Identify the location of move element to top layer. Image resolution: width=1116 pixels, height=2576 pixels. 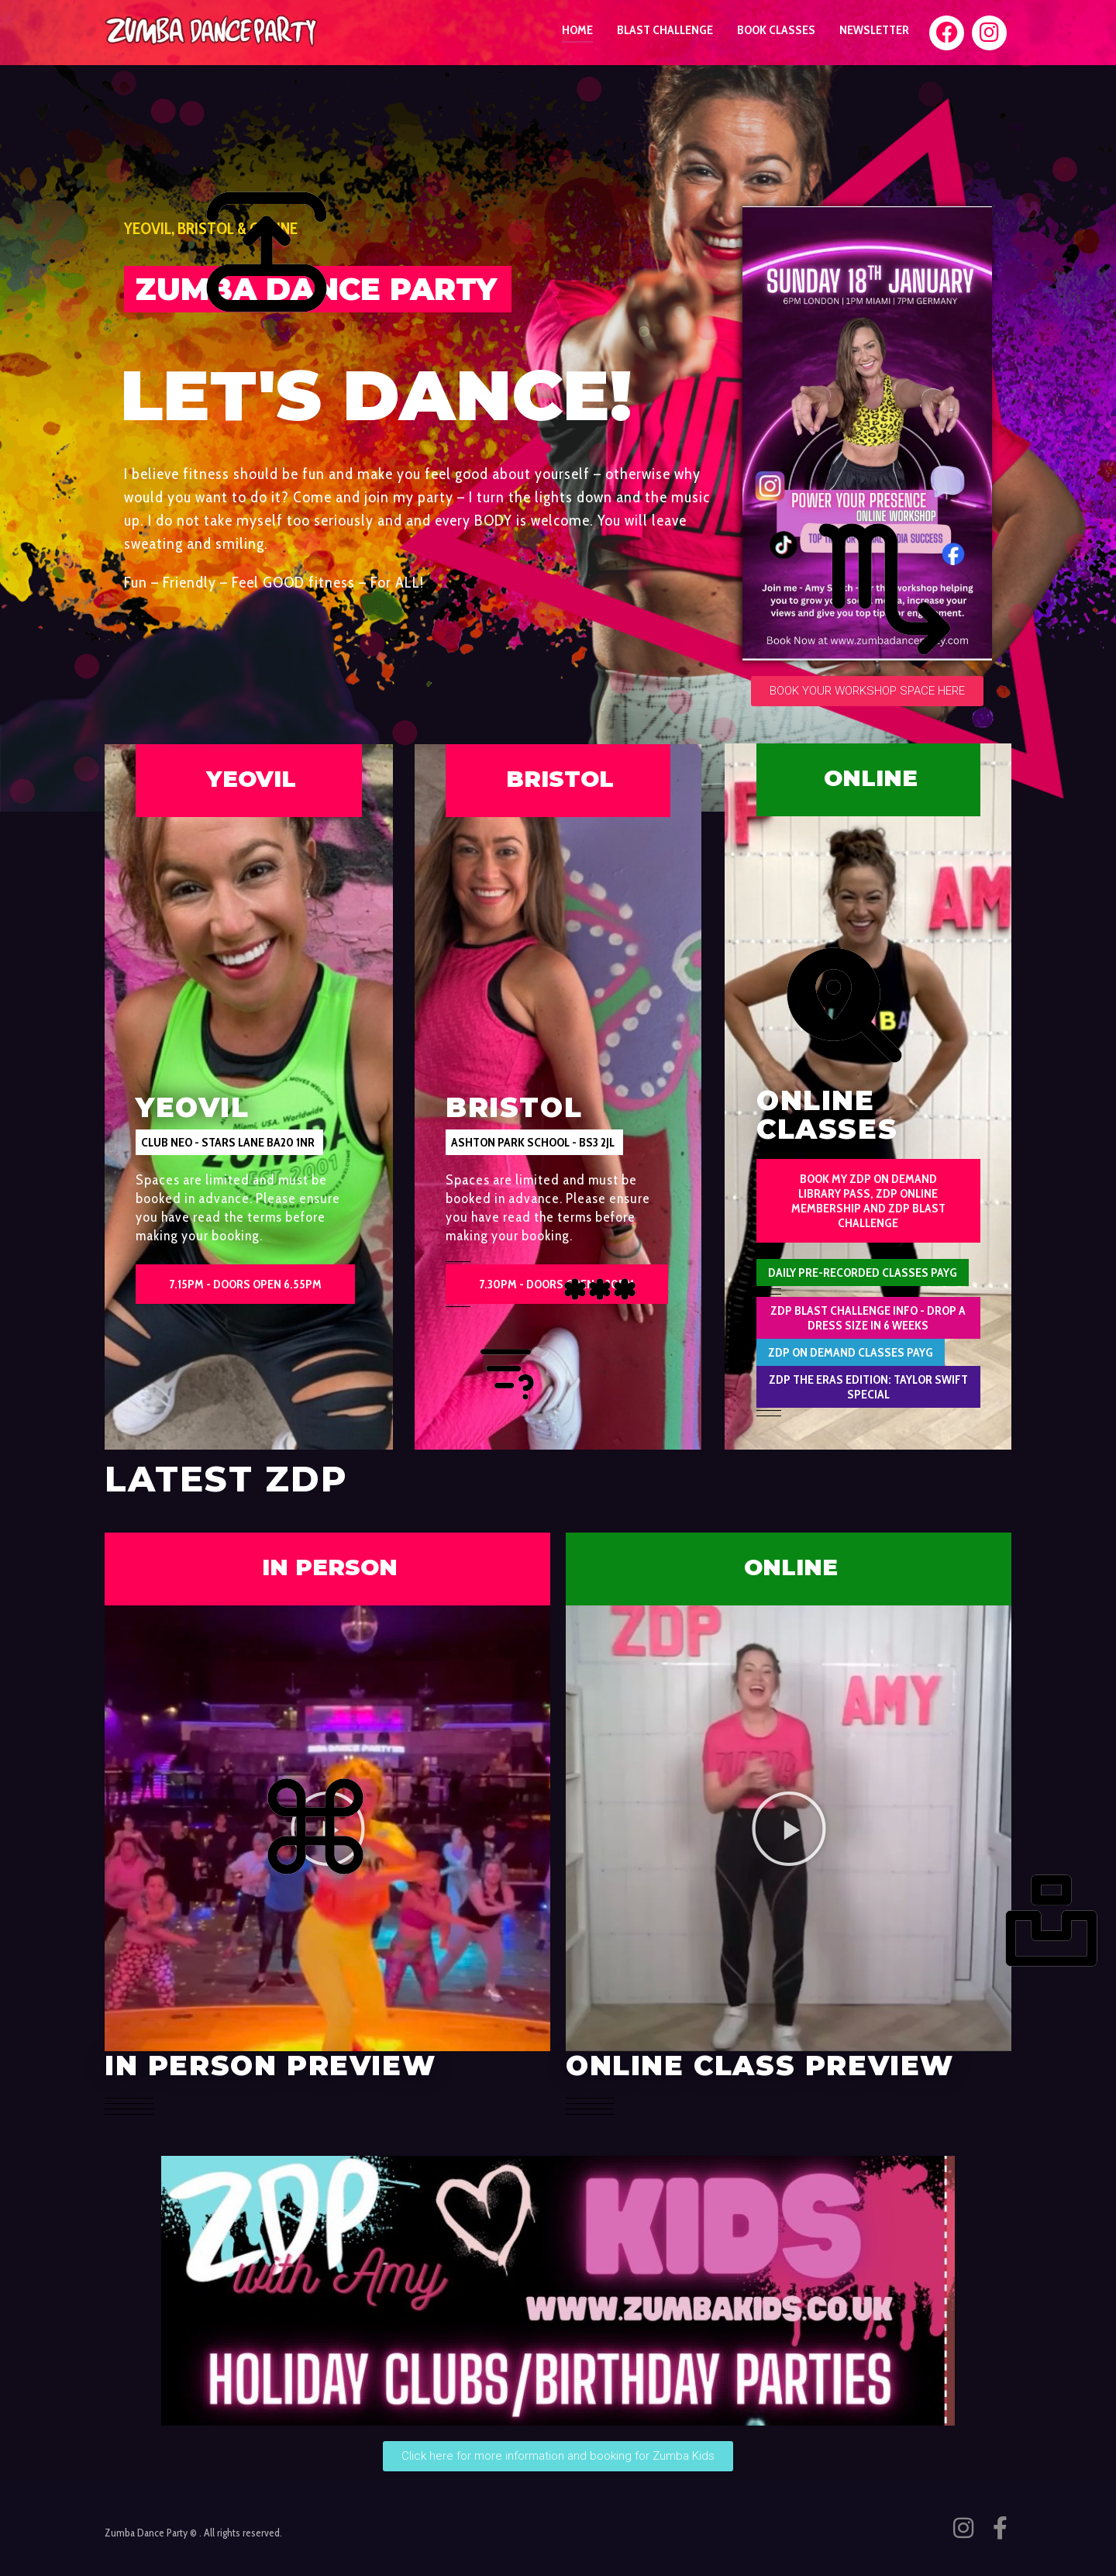
(267, 252).